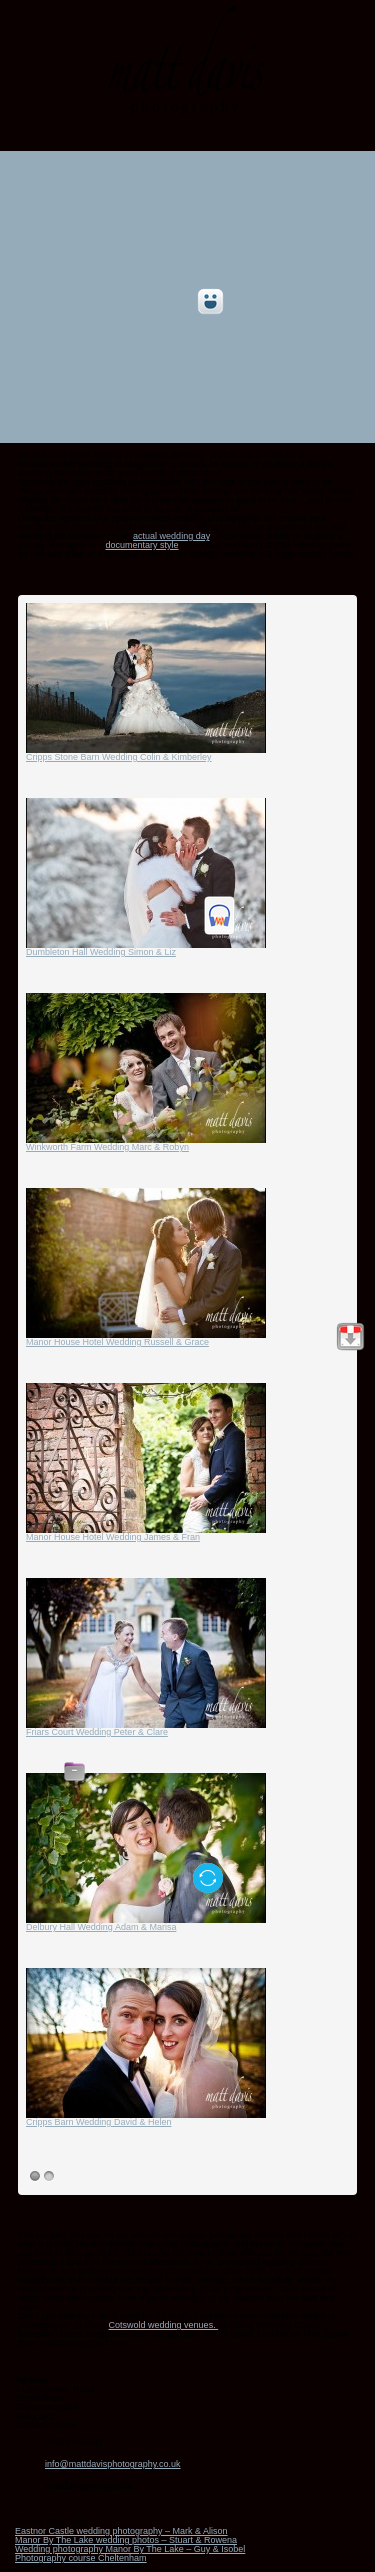 The image size is (375, 2572). I want to click on open the file manager, so click(74, 1771).